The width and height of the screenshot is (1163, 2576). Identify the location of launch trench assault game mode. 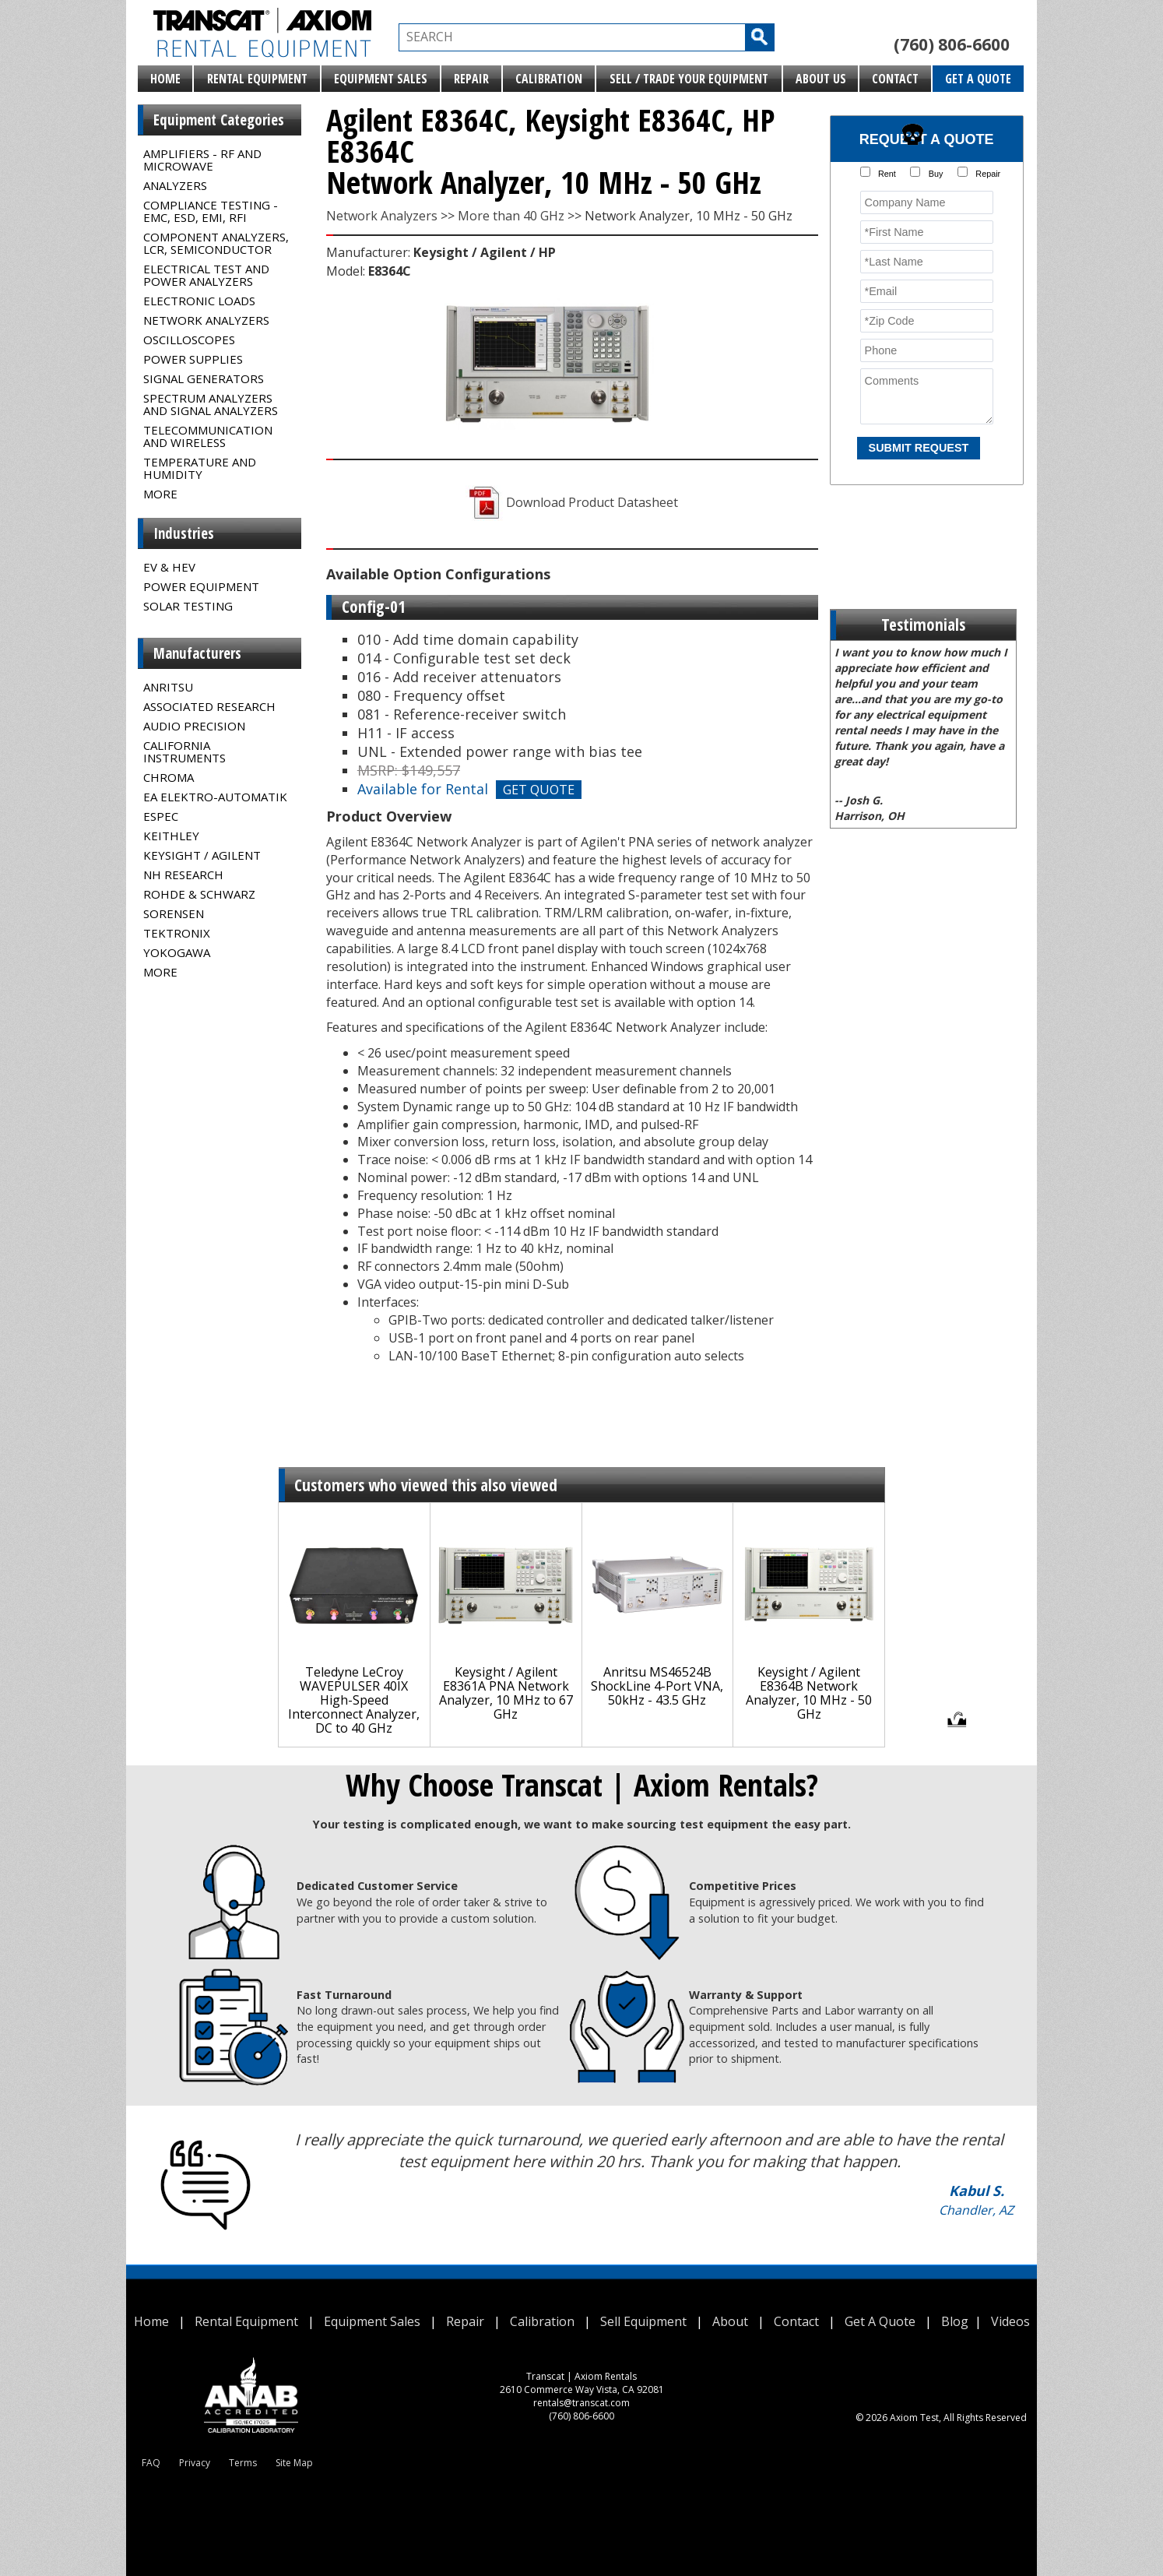
(957, 1718).